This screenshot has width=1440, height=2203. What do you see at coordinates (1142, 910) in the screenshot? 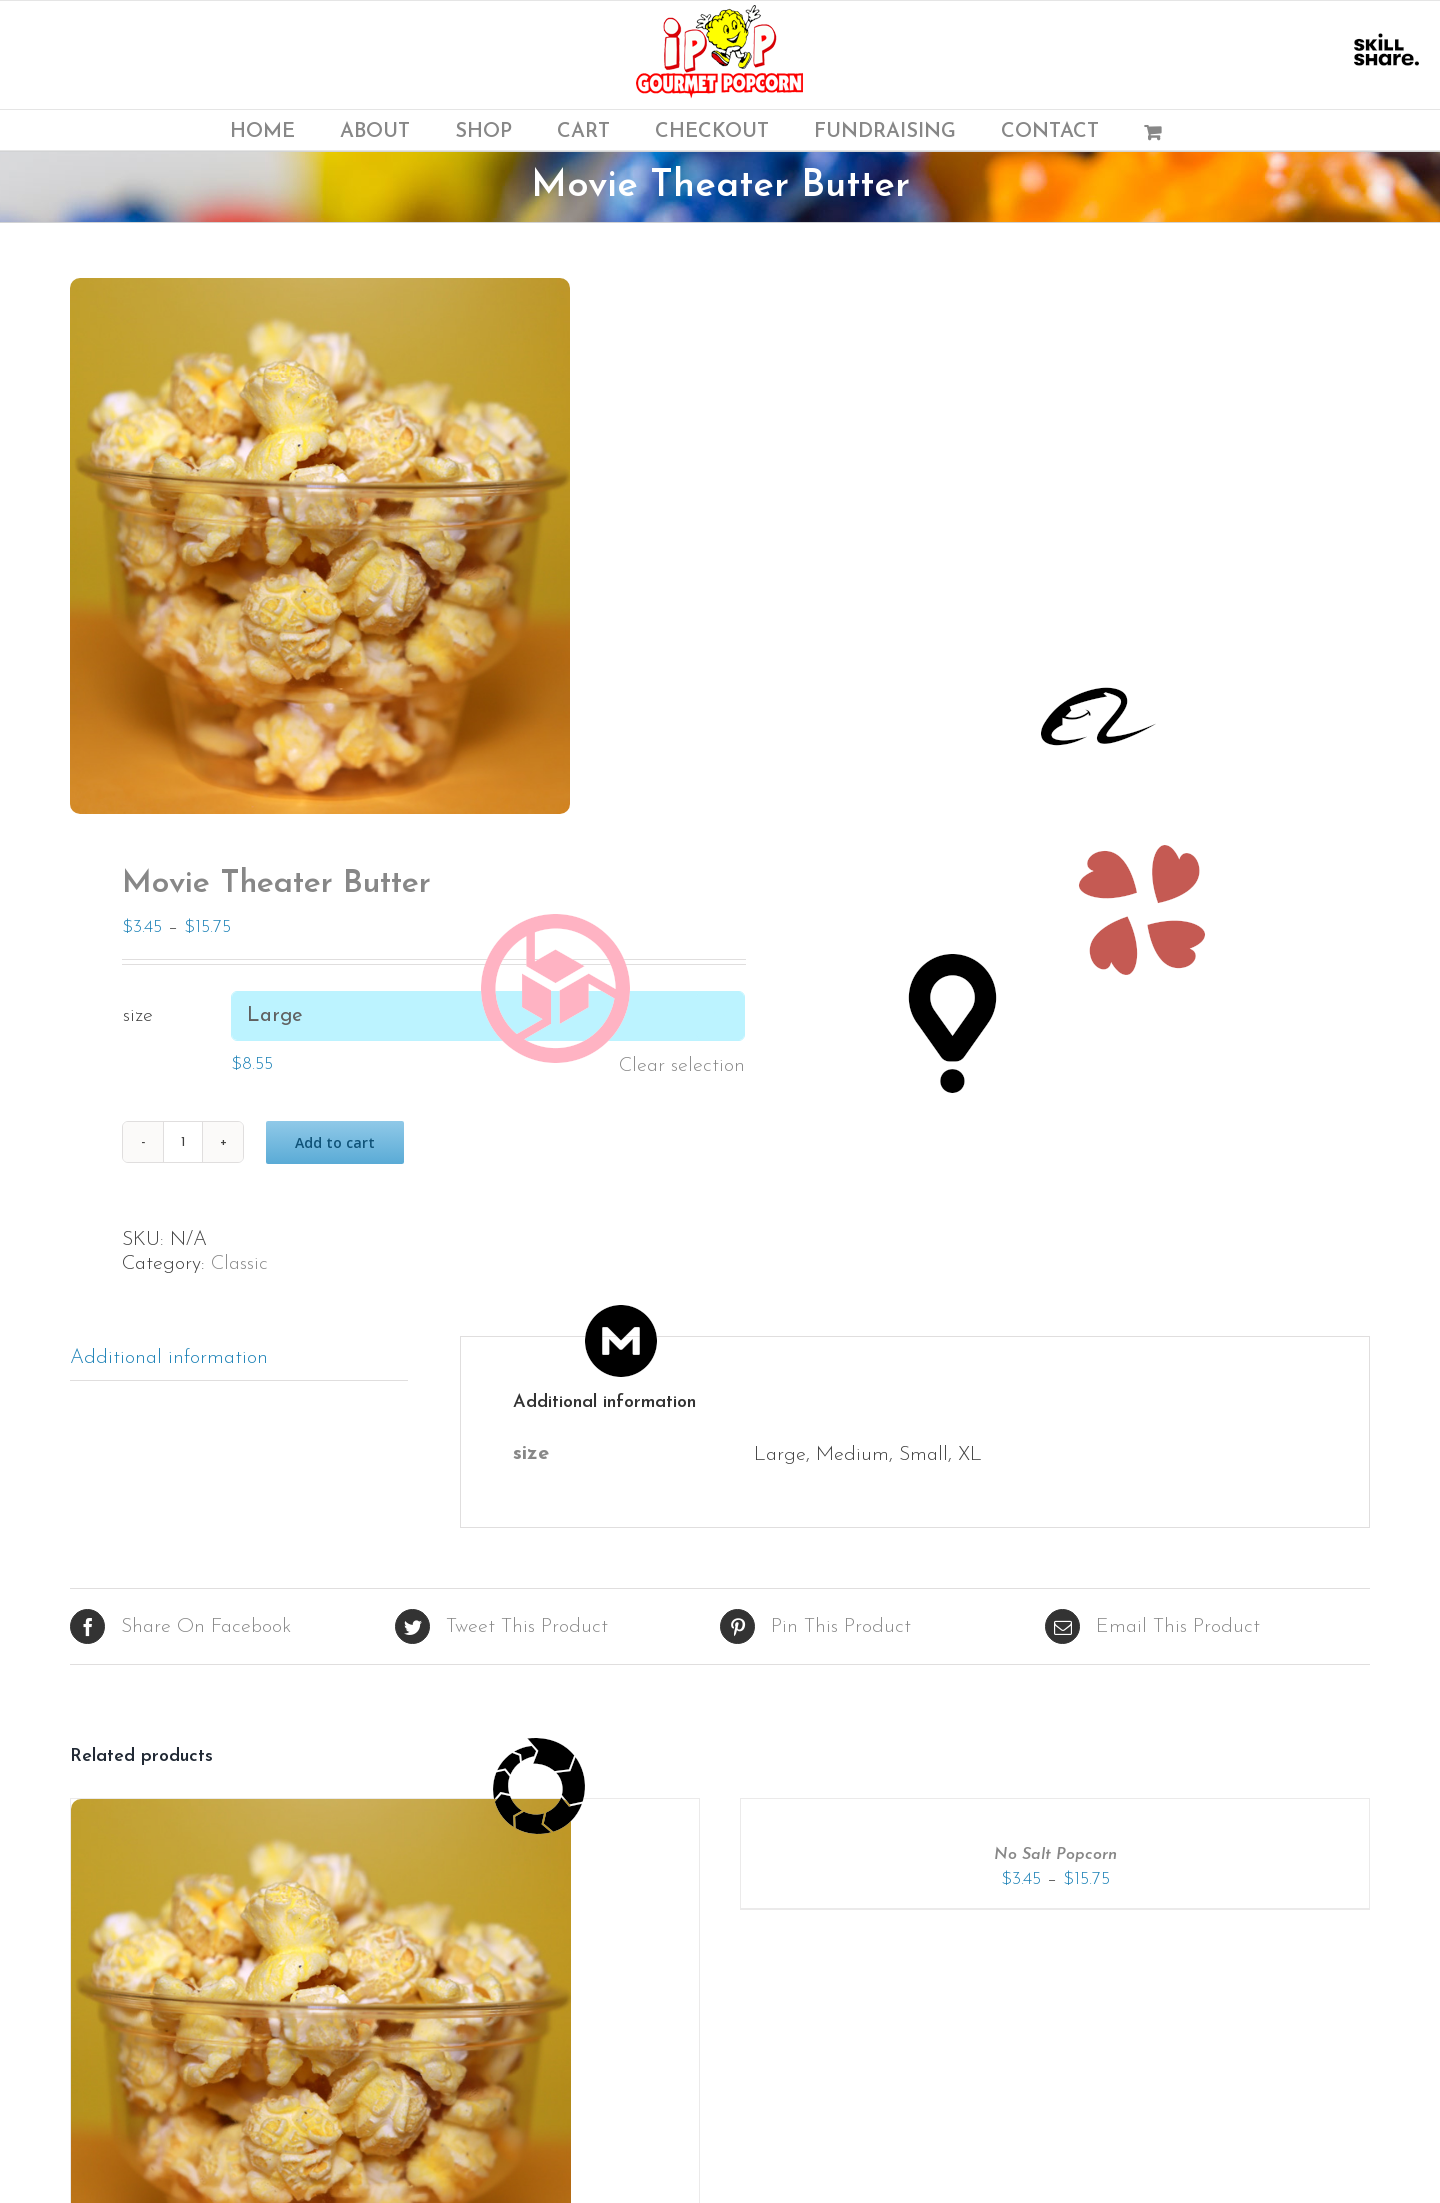
I see `4chan logo` at bounding box center [1142, 910].